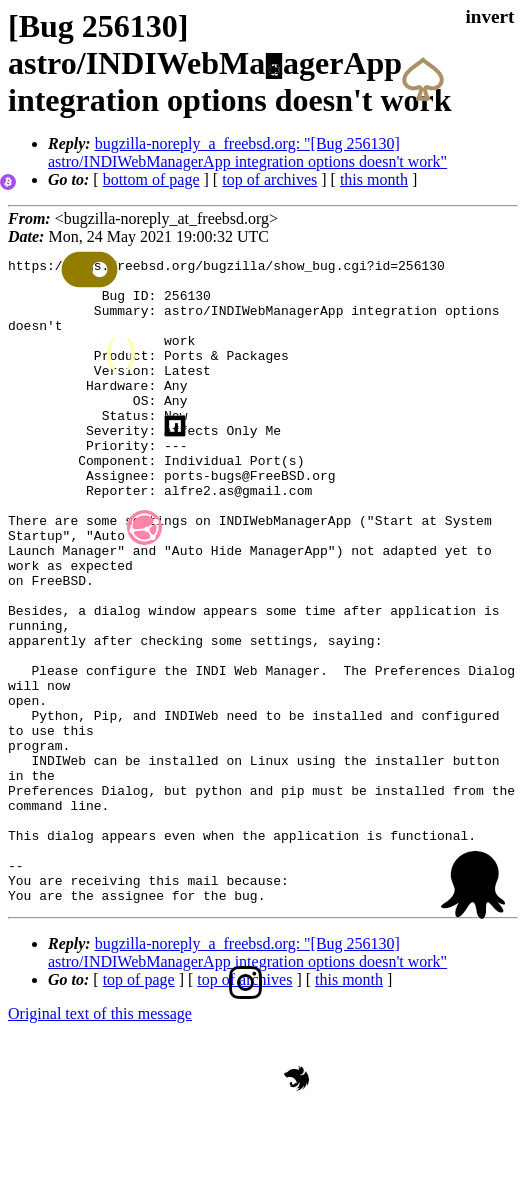 Image resolution: width=526 pixels, height=1178 pixels. I want to click on open the Instagram app, so click(245, 982).